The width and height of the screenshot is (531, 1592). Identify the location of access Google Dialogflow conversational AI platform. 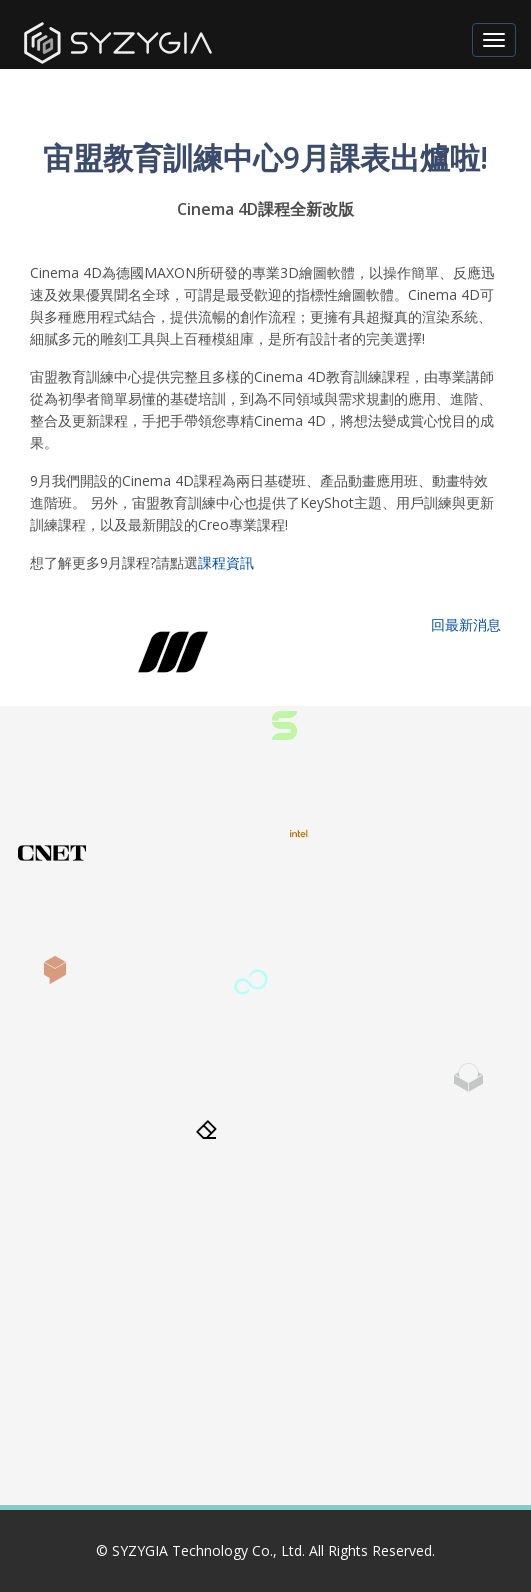
(55, 970).